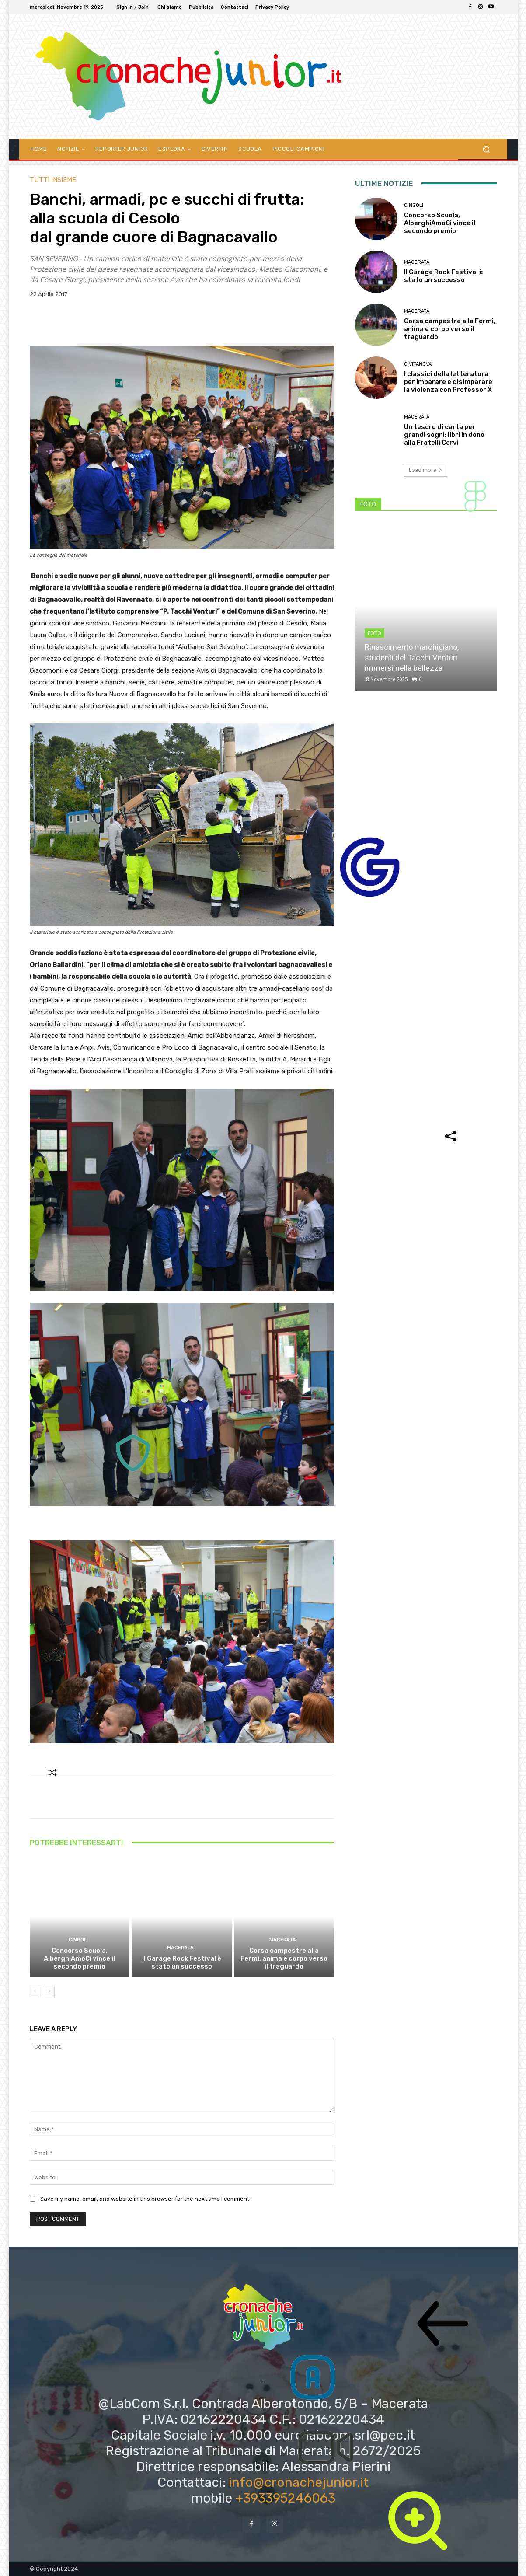 This screenshot has width=526, height=2576. I want to click on open Figma design file, so click(474, 496).